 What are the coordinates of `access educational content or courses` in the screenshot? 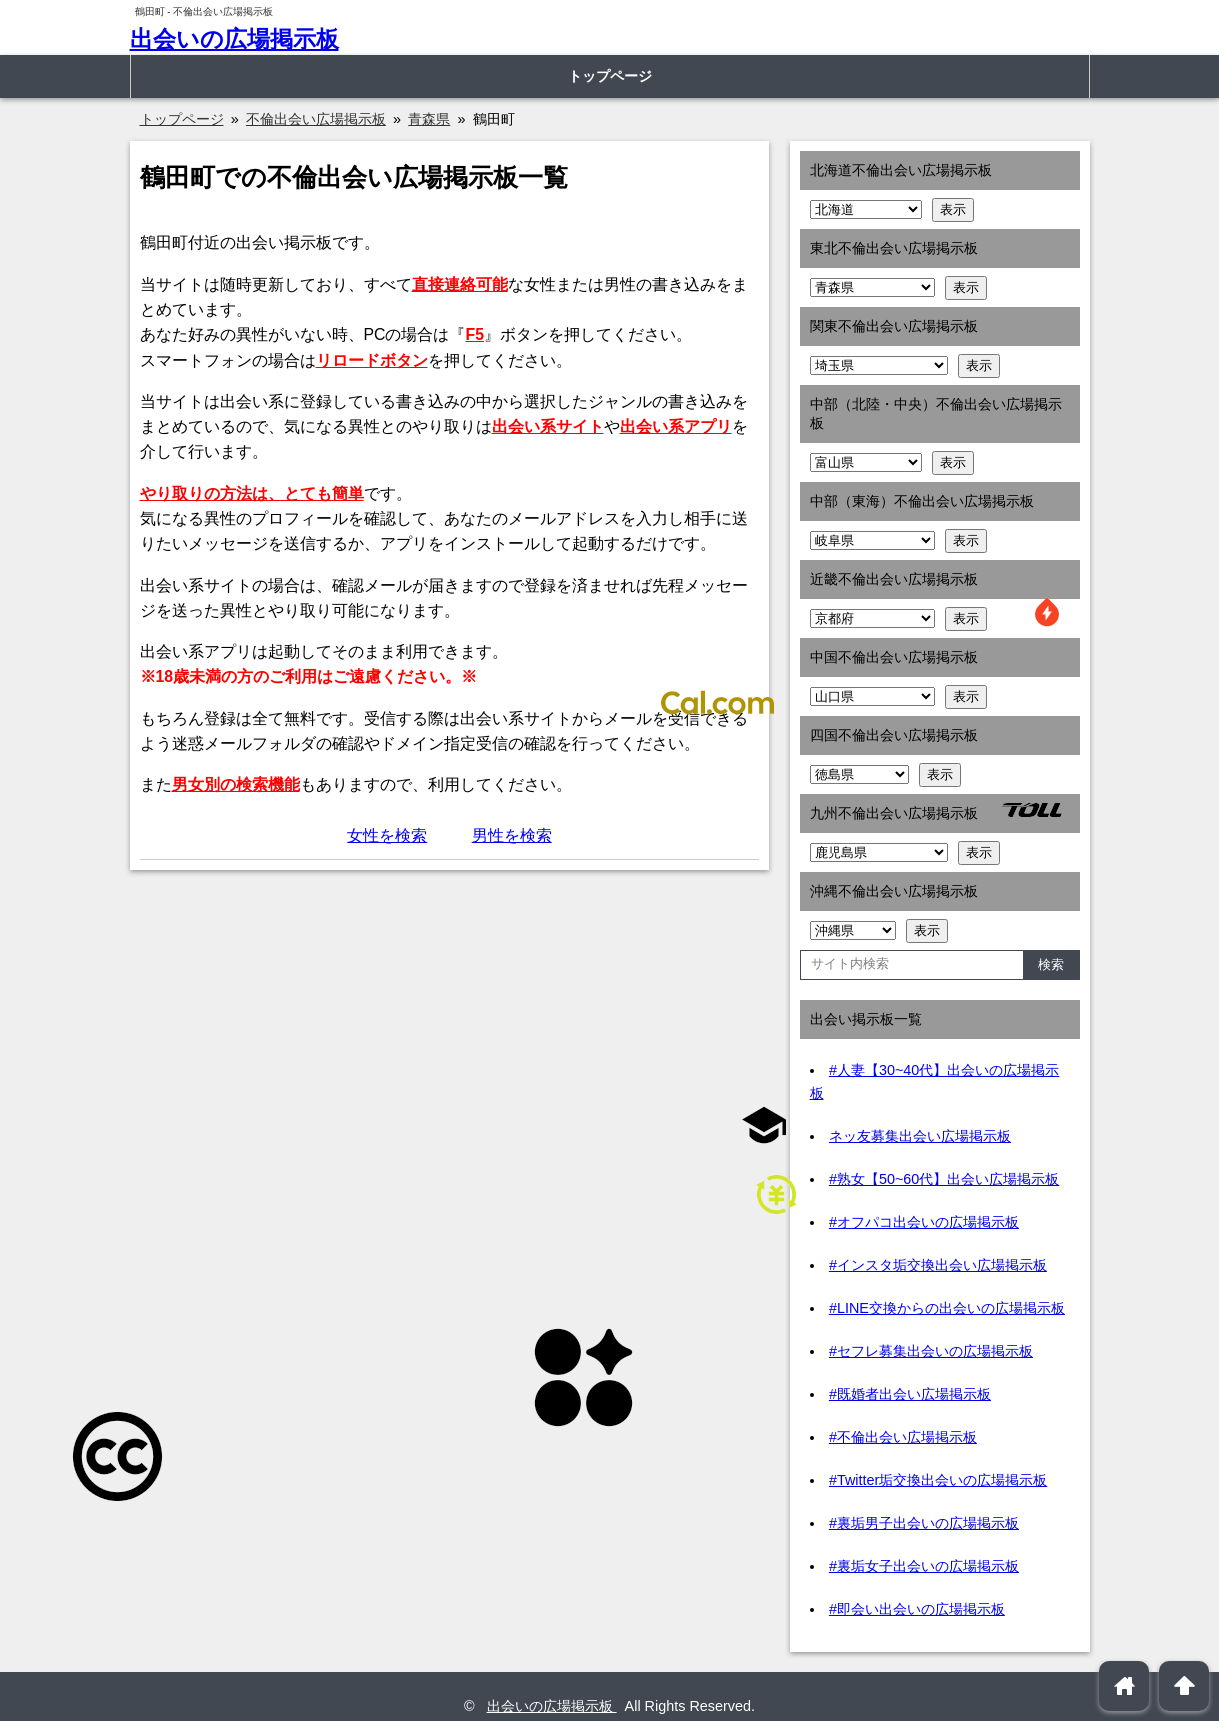 It's located at (764, 1125).